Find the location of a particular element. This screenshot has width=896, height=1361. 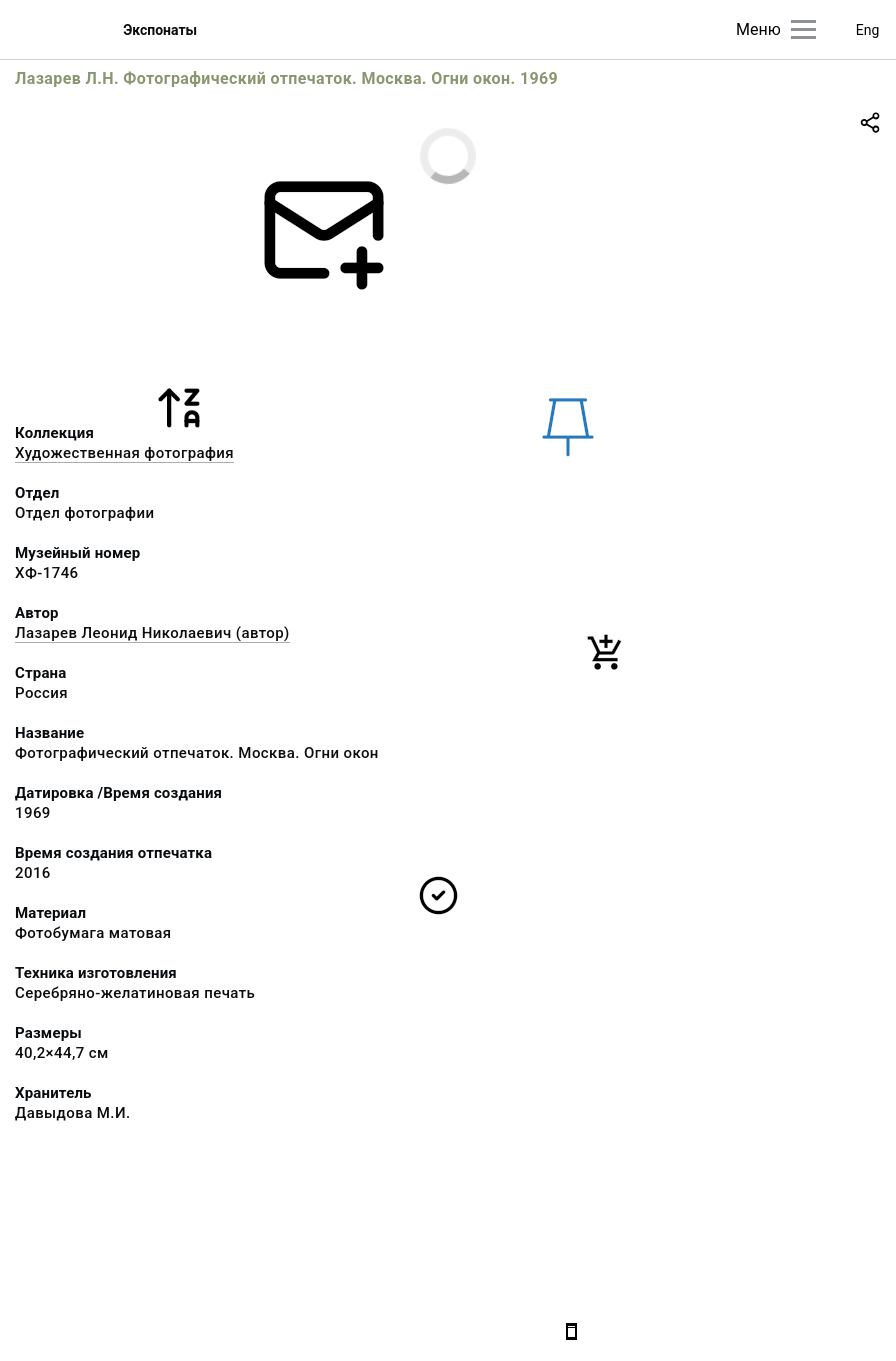

manage mobile advertisement settings is located at coordinates (571, 1331).